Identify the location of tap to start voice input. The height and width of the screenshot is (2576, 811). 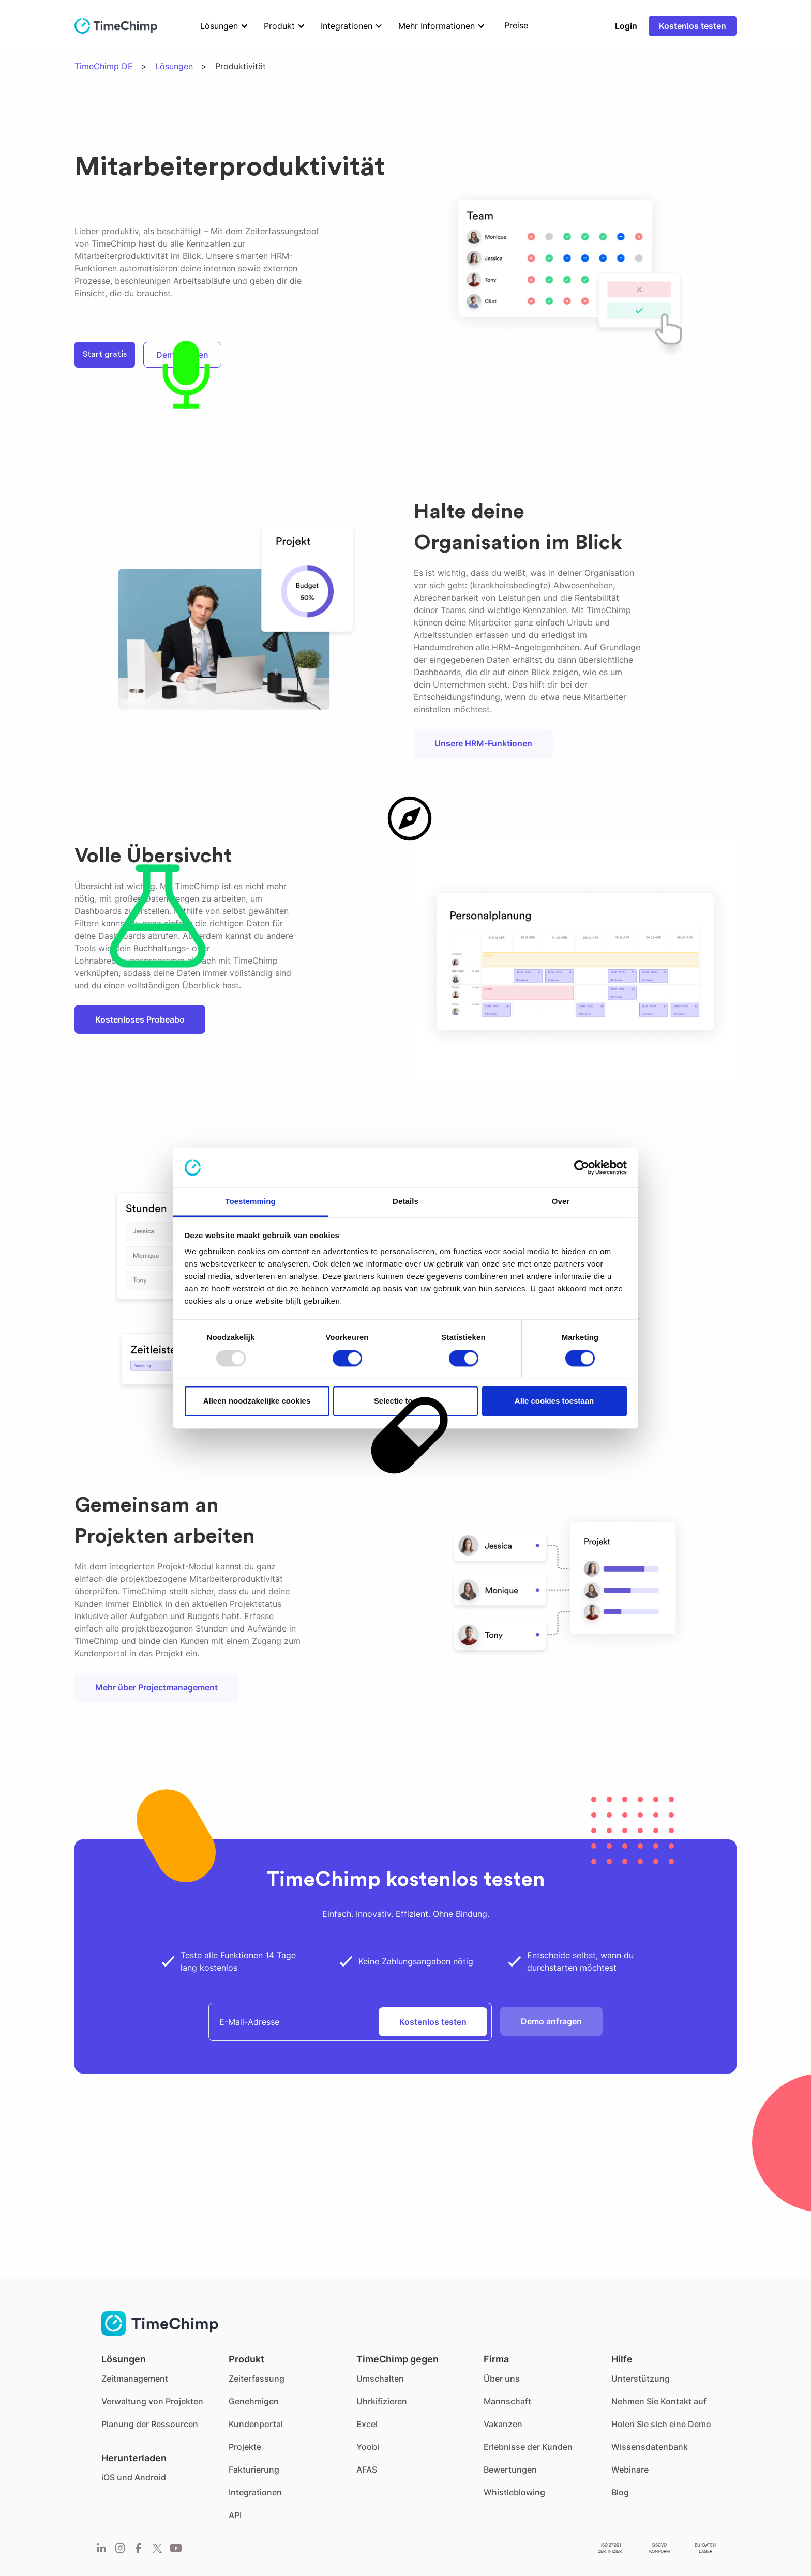
(186, 375).